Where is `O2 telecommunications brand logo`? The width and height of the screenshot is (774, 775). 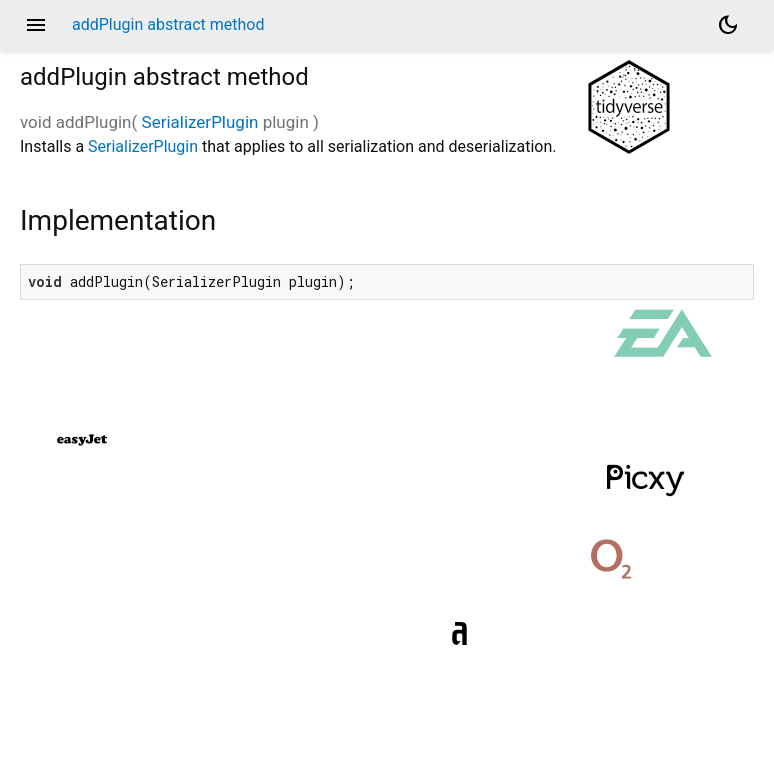
O2 telecommunications brand logo is located at coordinates (611, 559).